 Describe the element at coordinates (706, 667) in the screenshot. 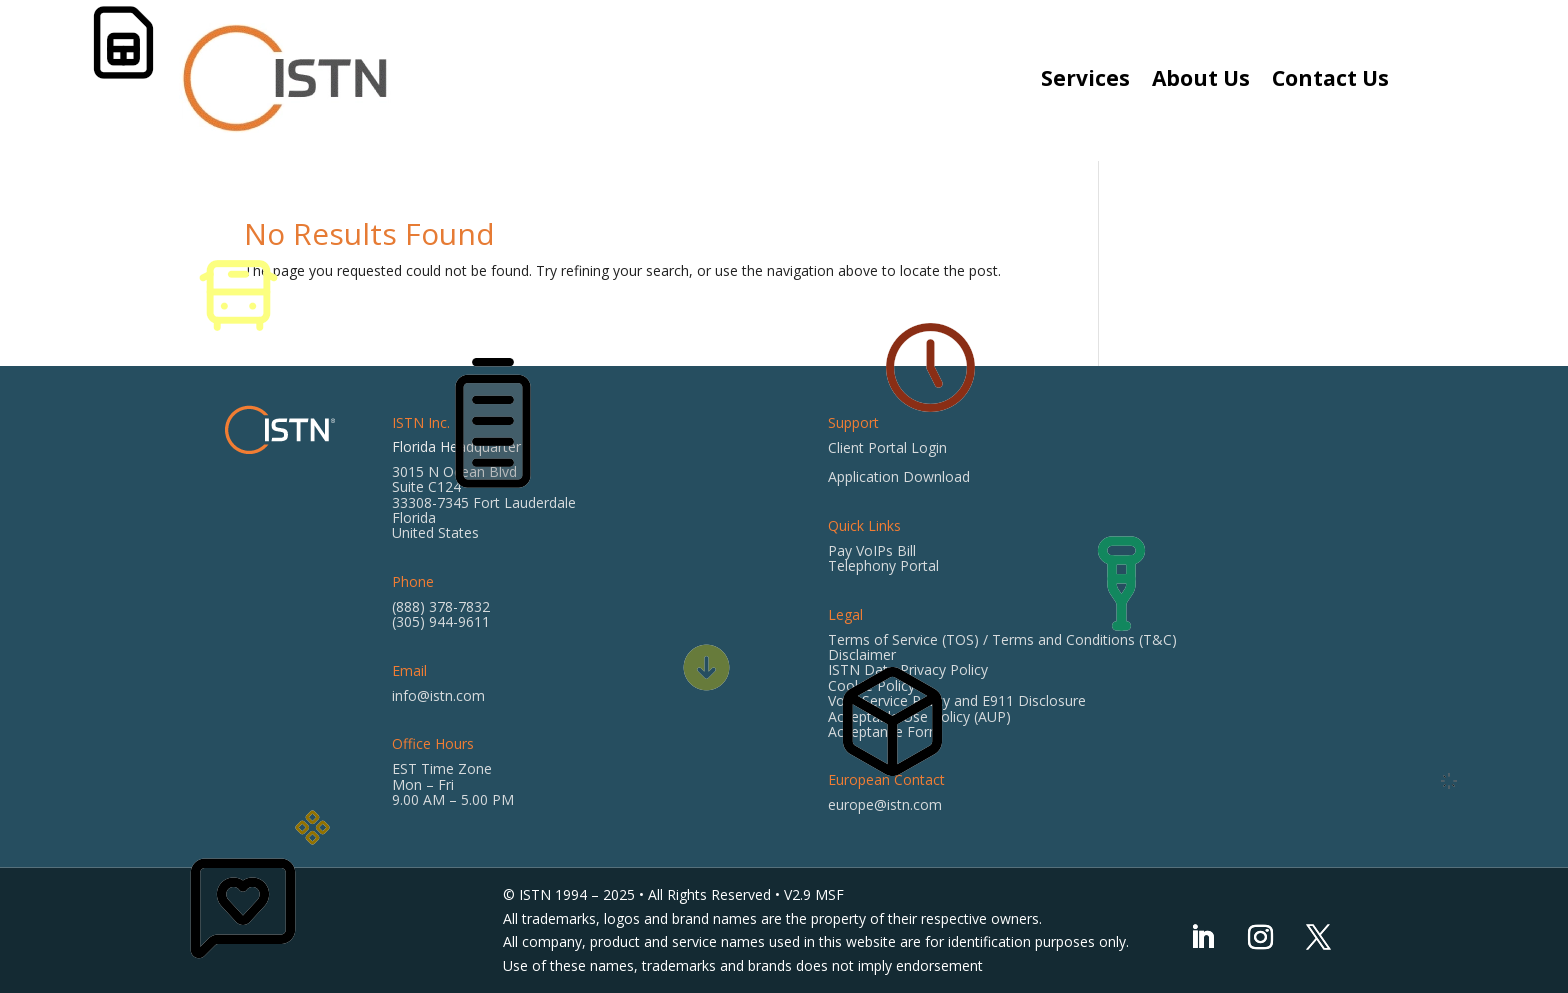

I see `download file or content` at that location.